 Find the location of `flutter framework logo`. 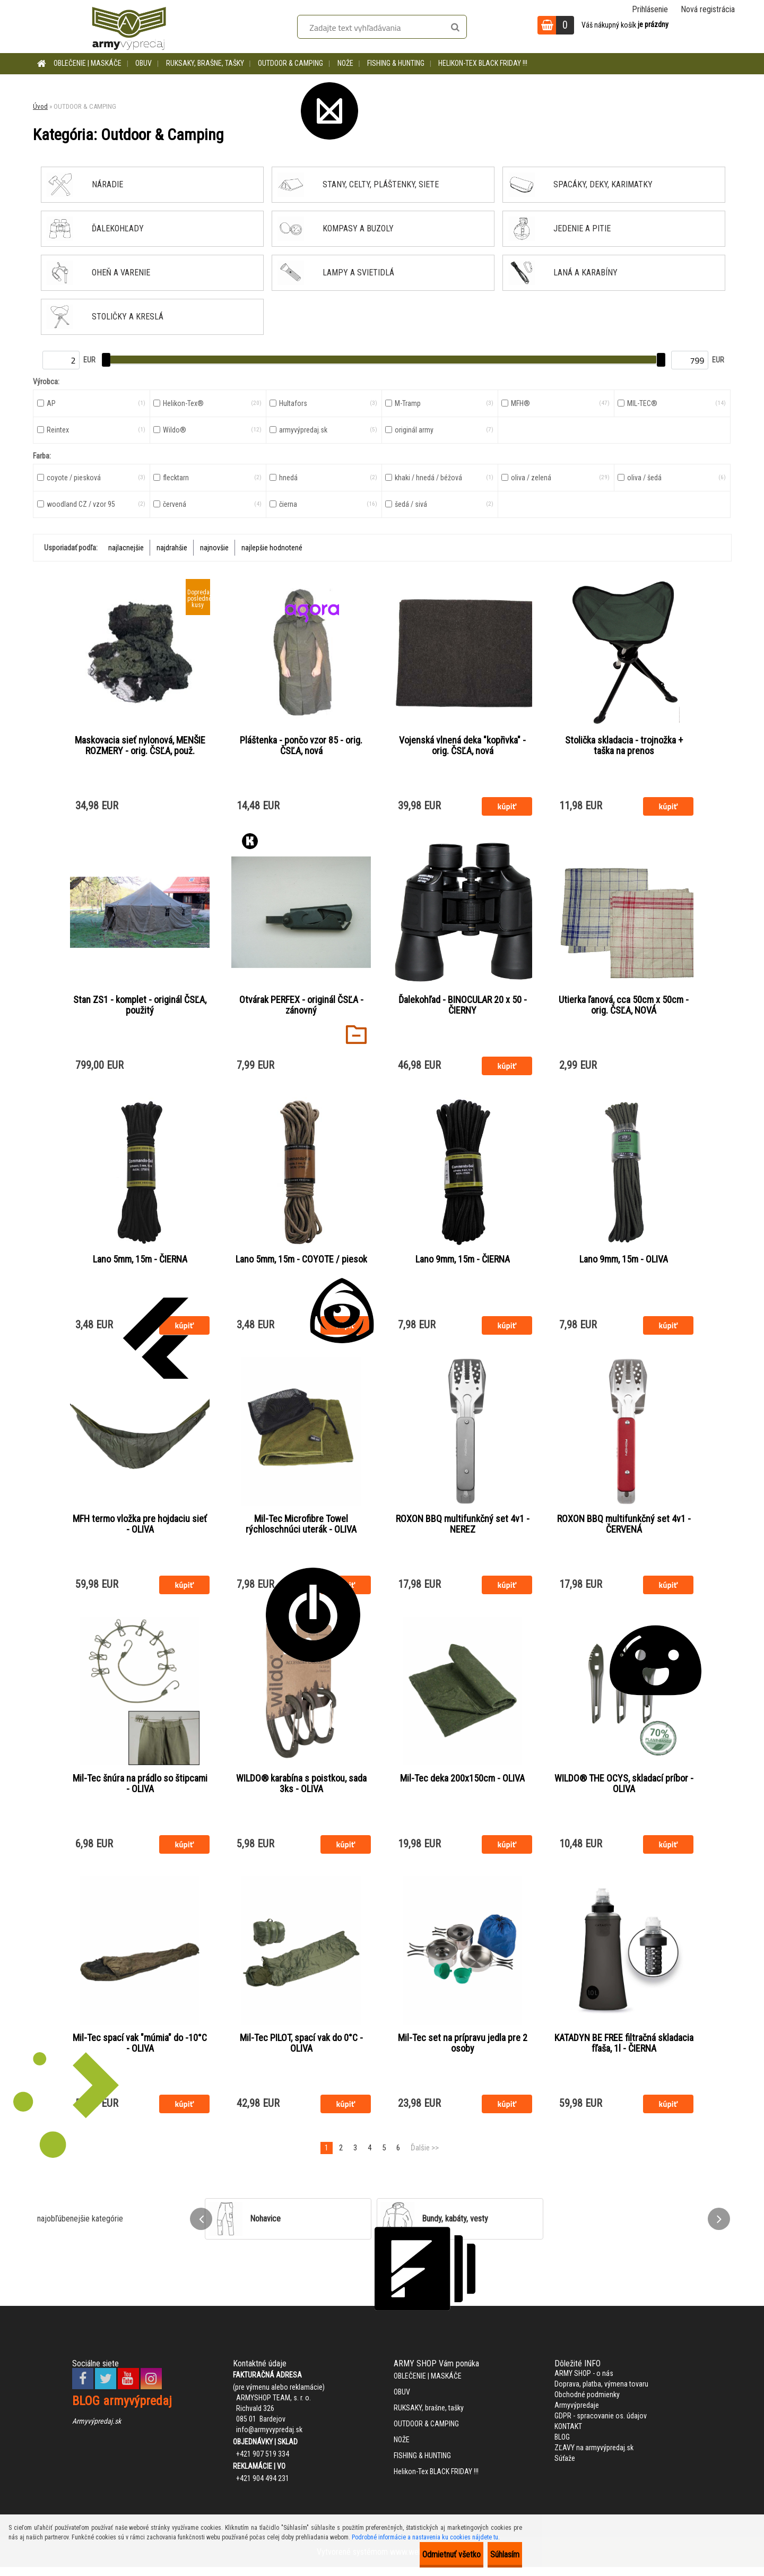

flutter framework logo is located at coordinates (155, 1338).